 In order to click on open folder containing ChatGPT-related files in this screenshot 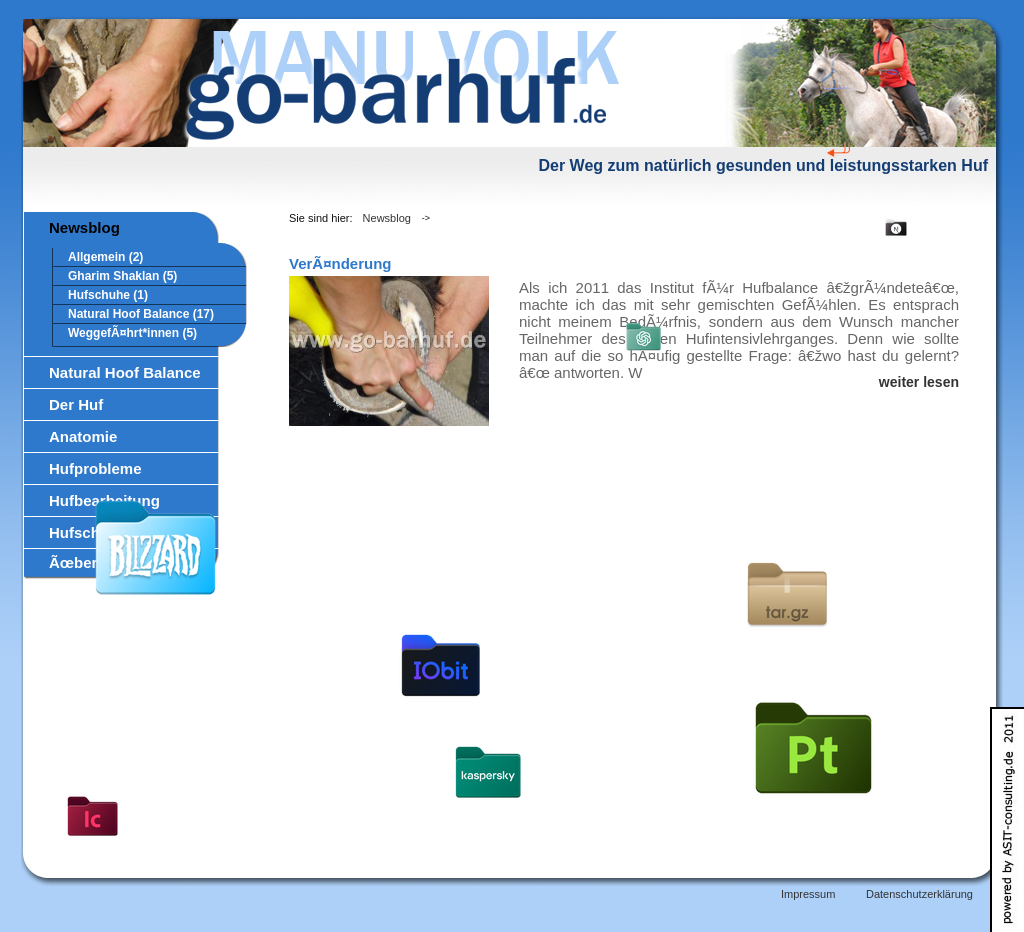, I will do `click(643, 337)`.